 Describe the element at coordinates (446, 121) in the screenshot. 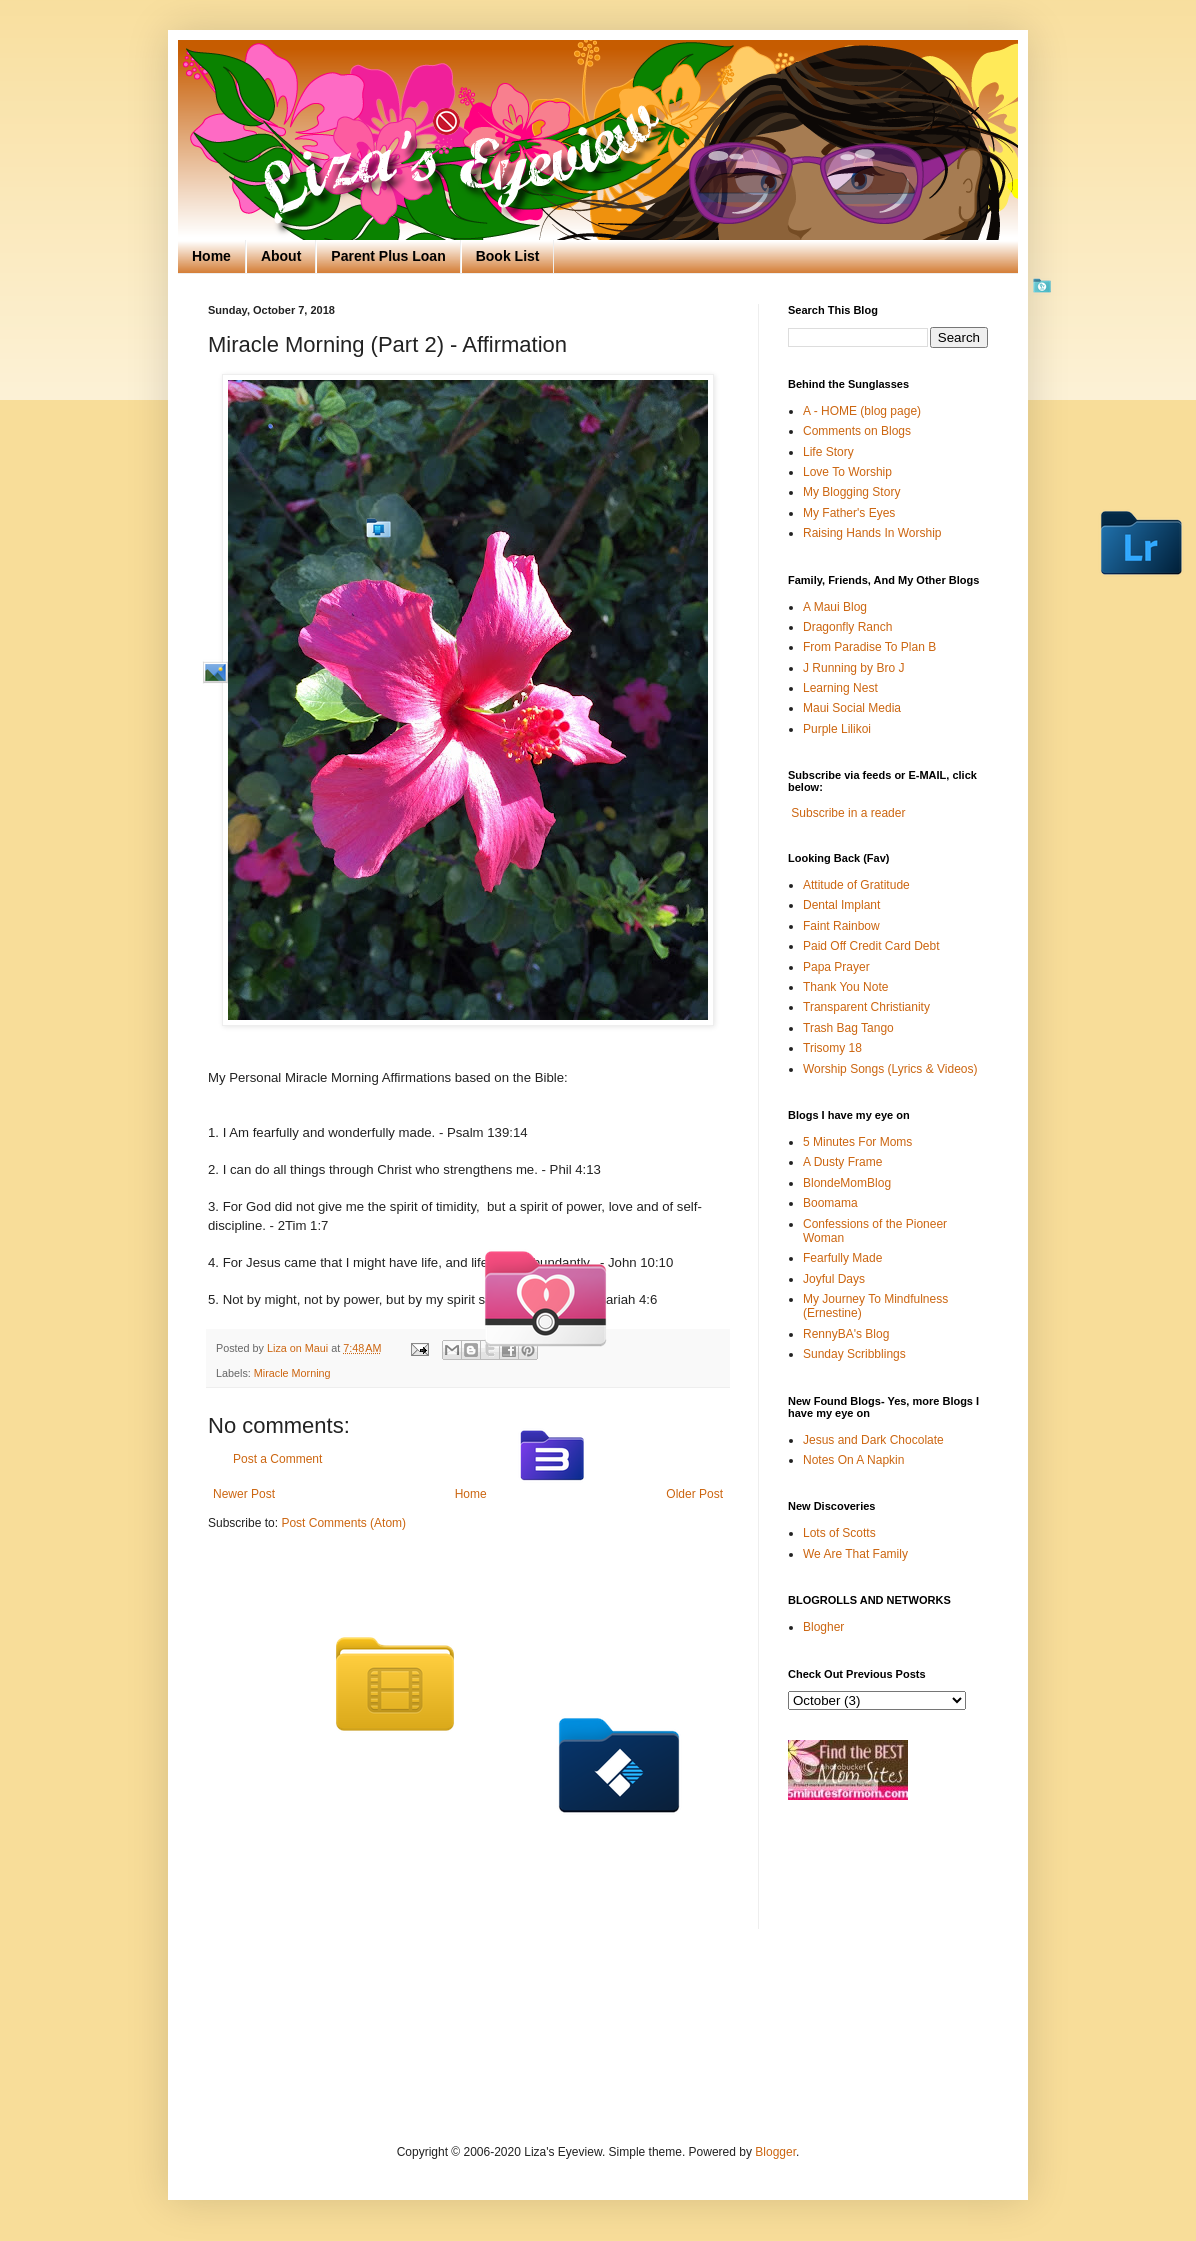

I see `delete an email message` at that location.